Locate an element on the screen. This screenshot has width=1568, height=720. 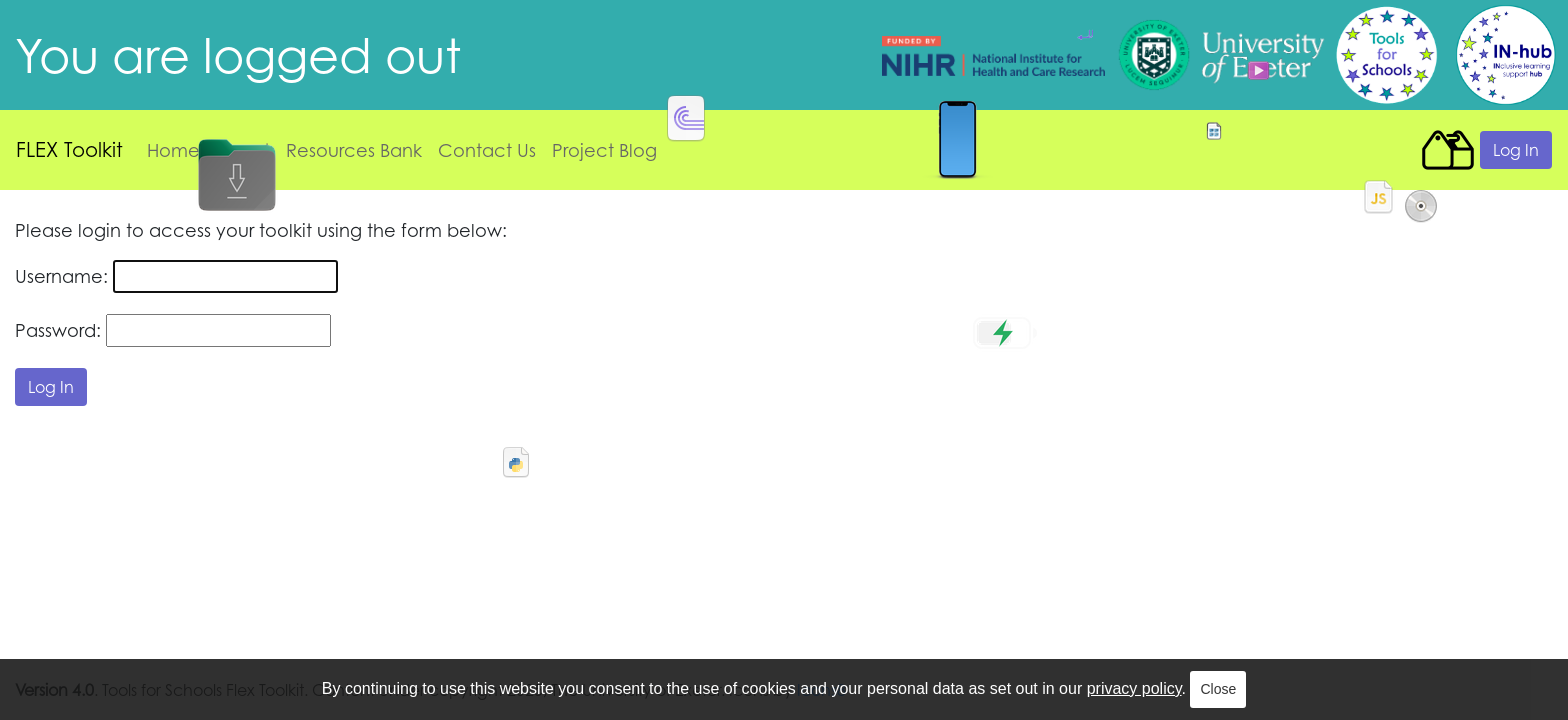
open your downloads folder is located at coordinates (237, 175).